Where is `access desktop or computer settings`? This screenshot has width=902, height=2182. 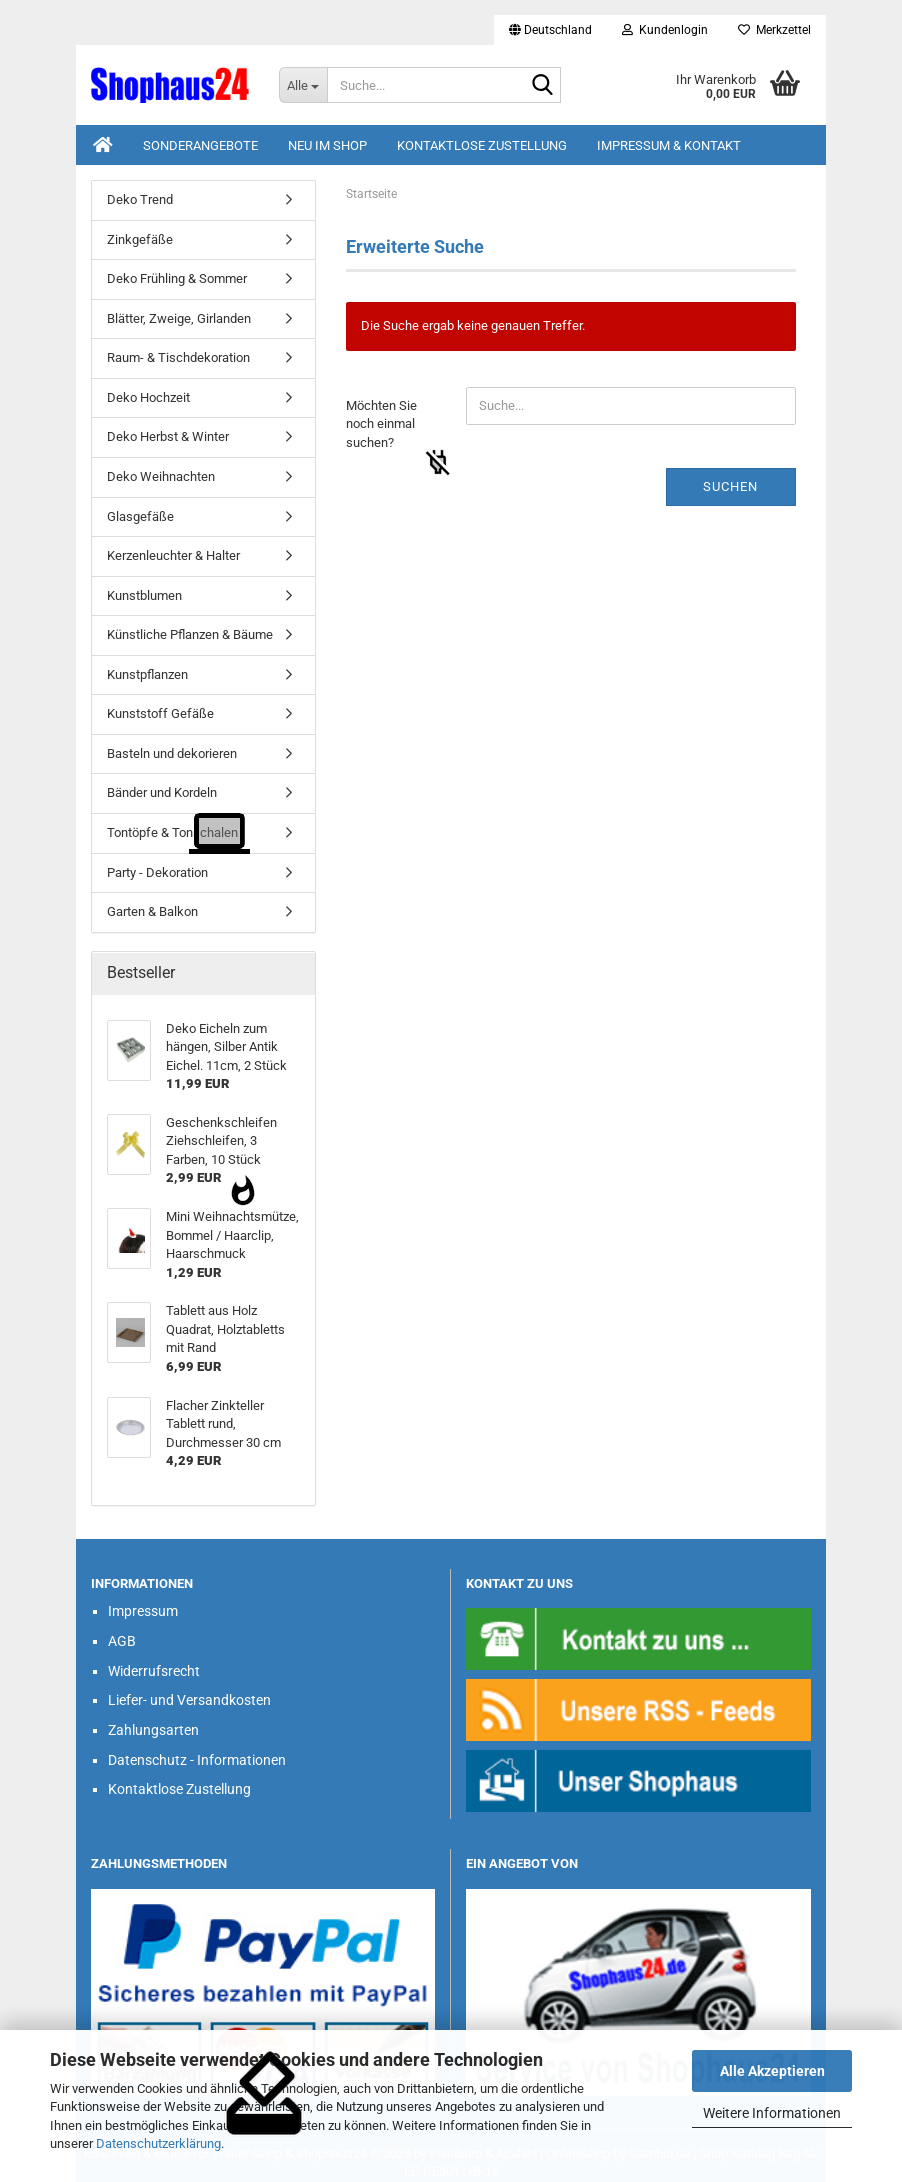 access desktop or computer settings is located at coordinates (219, 833).